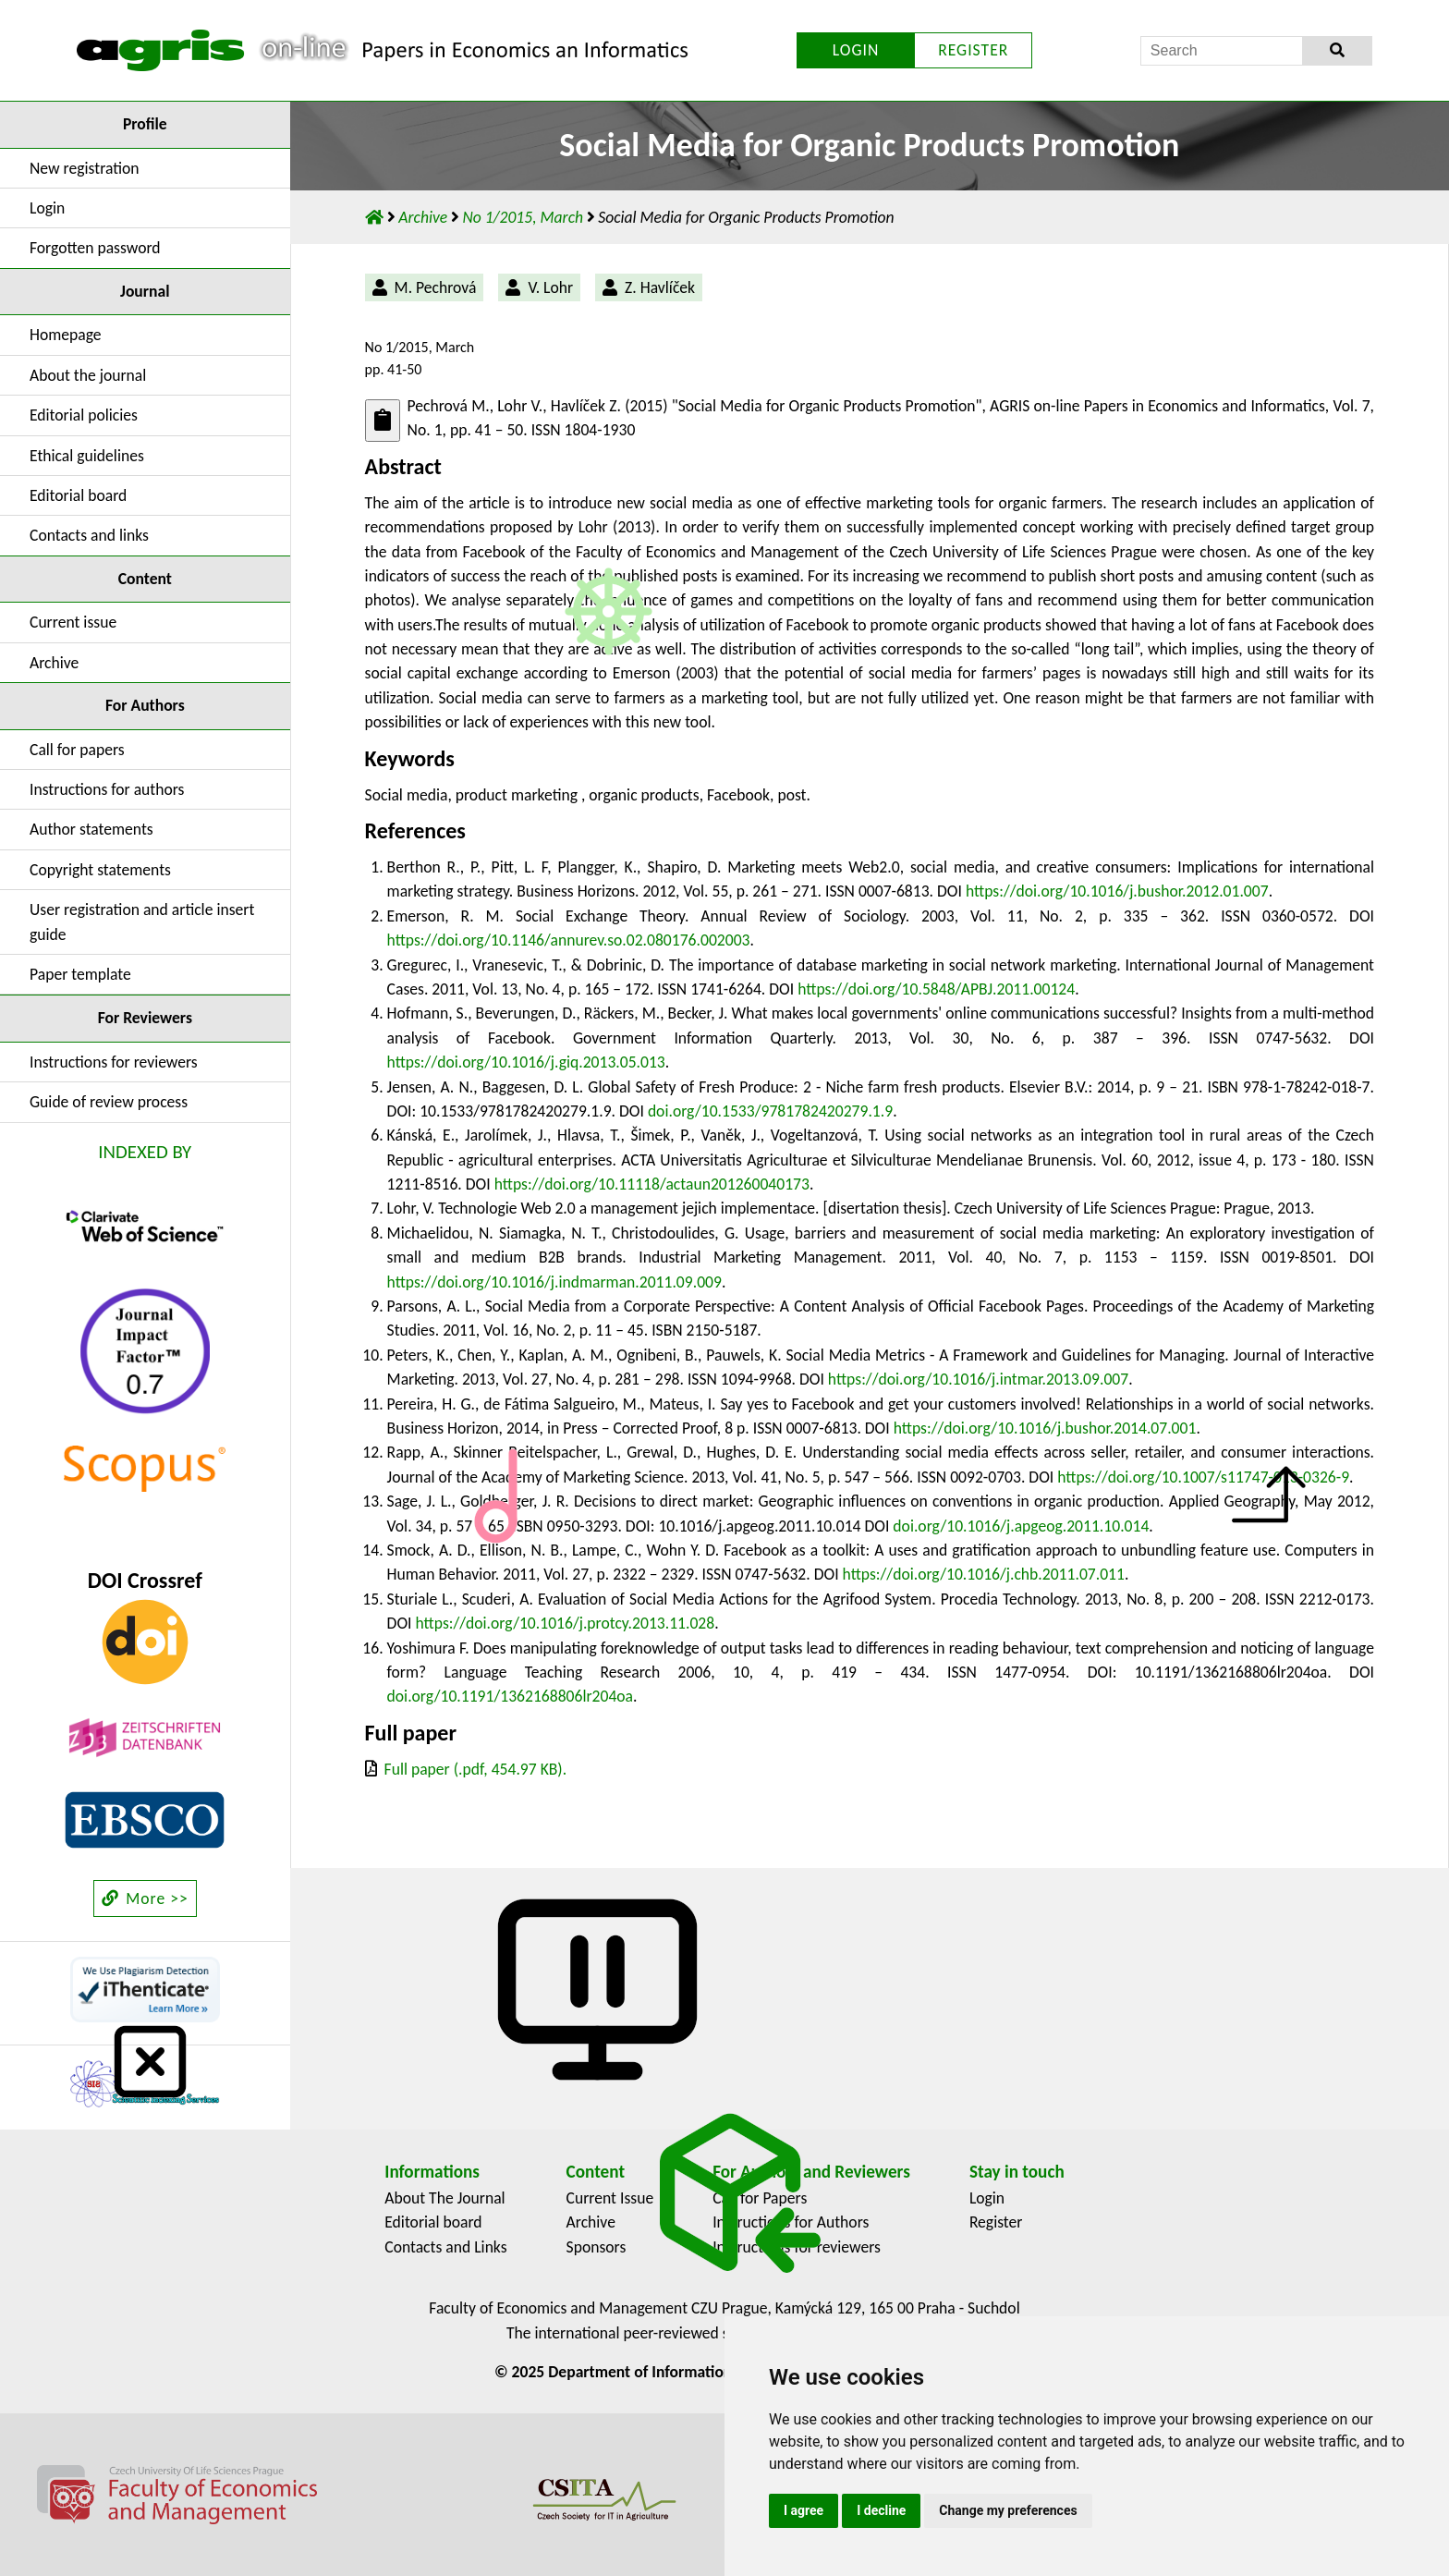  I want to click on view package dependencies, so click(740, 2192).